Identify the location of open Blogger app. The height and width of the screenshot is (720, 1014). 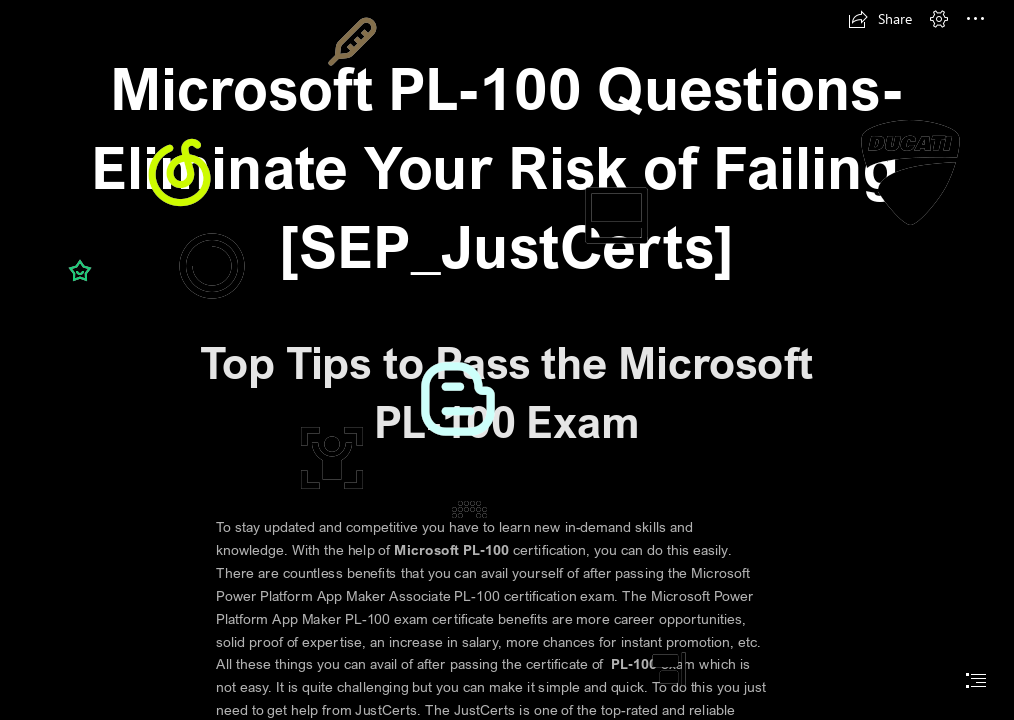
(458, 399).